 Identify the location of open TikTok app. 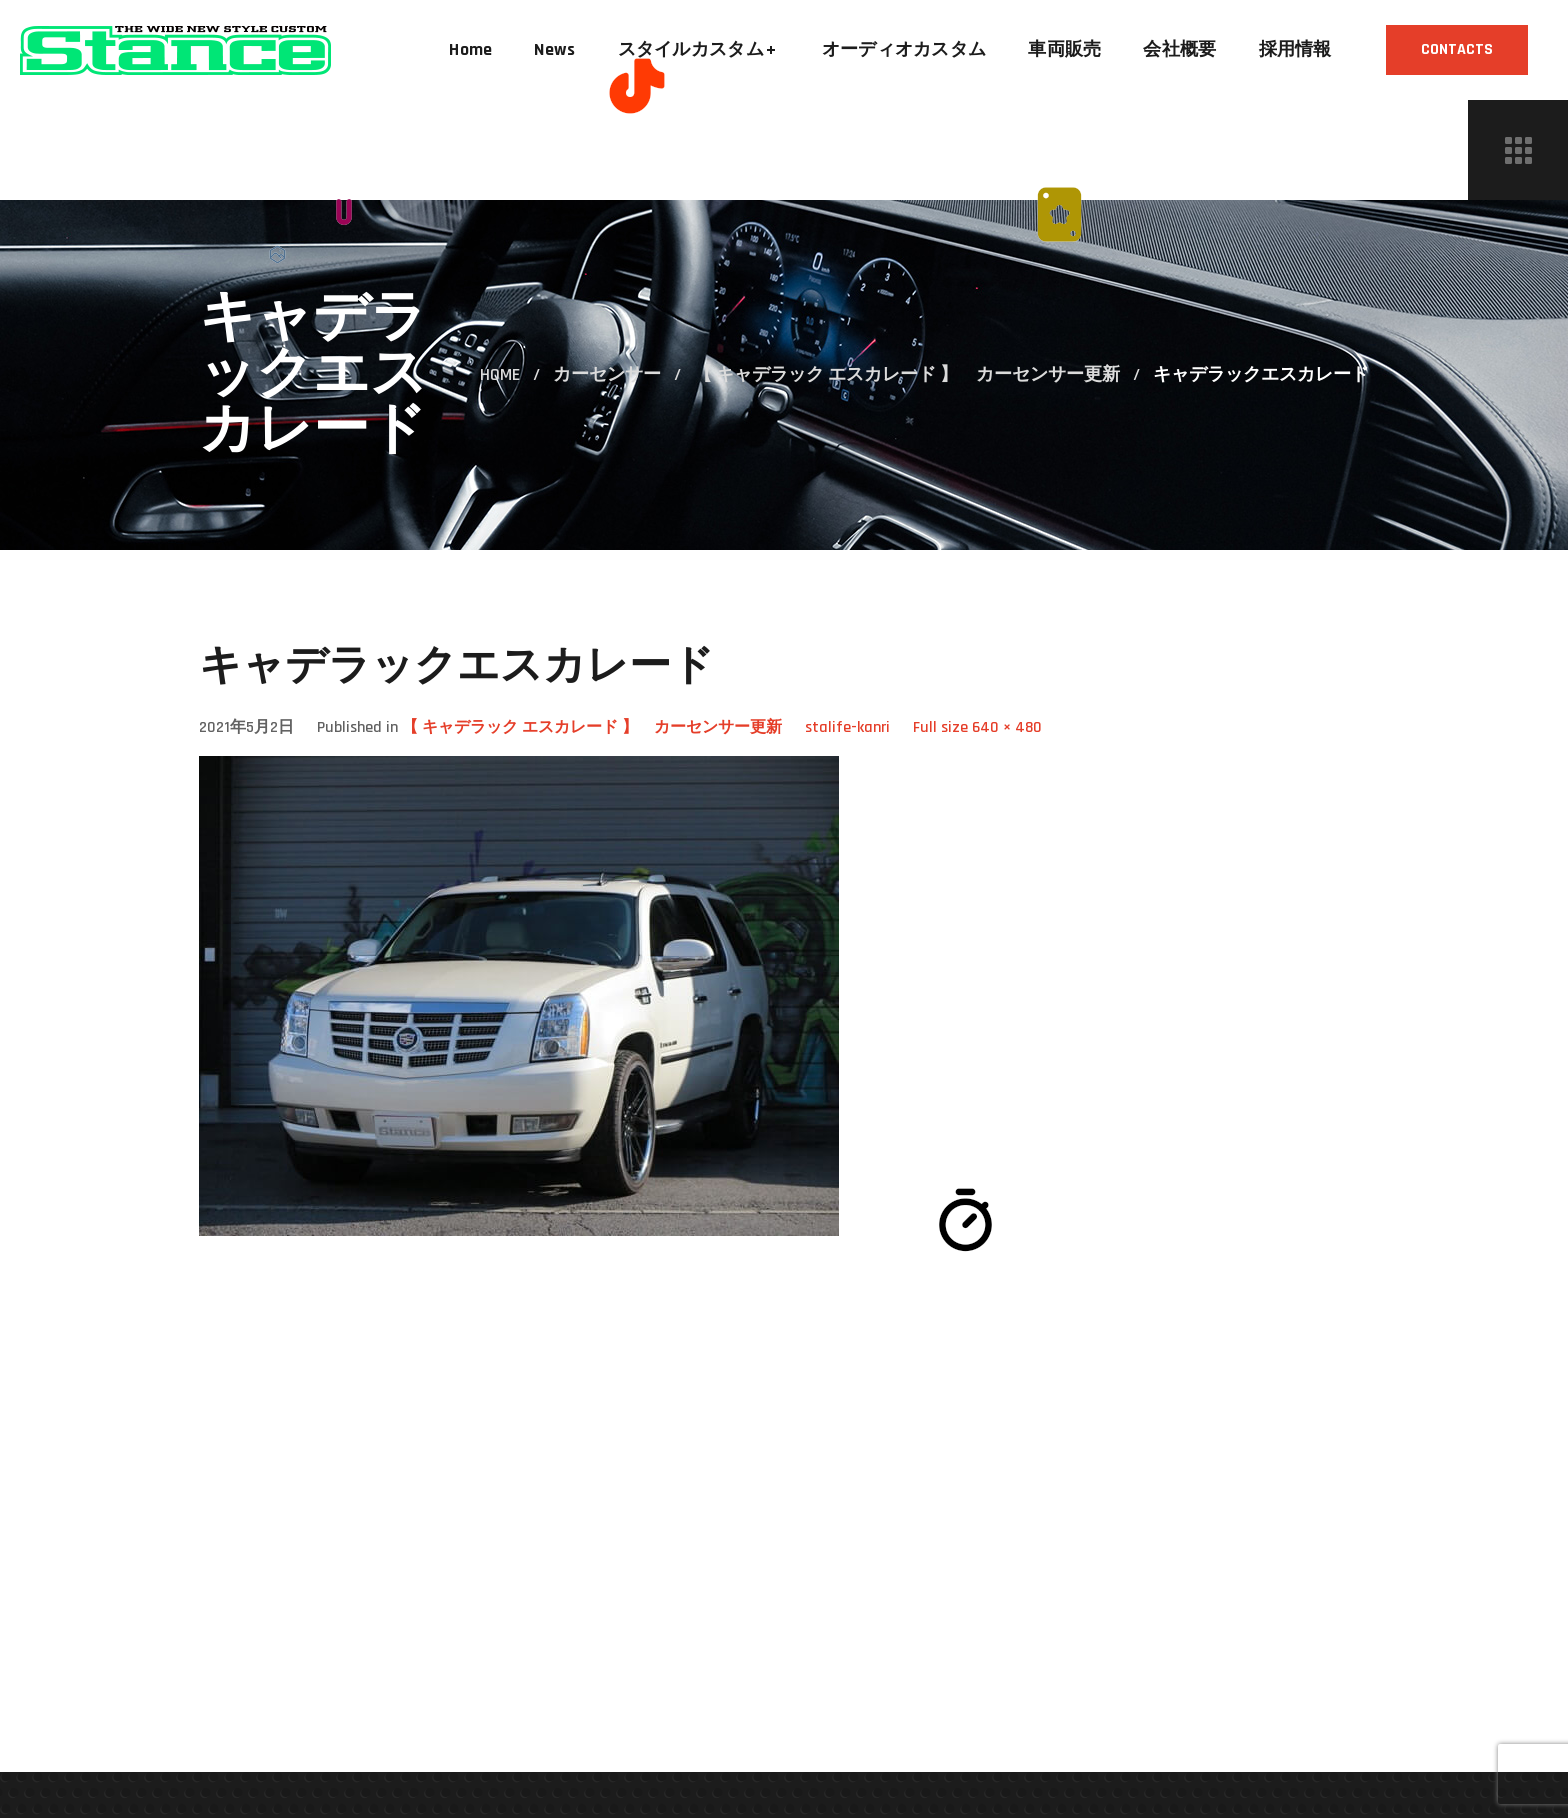
(637, 86).